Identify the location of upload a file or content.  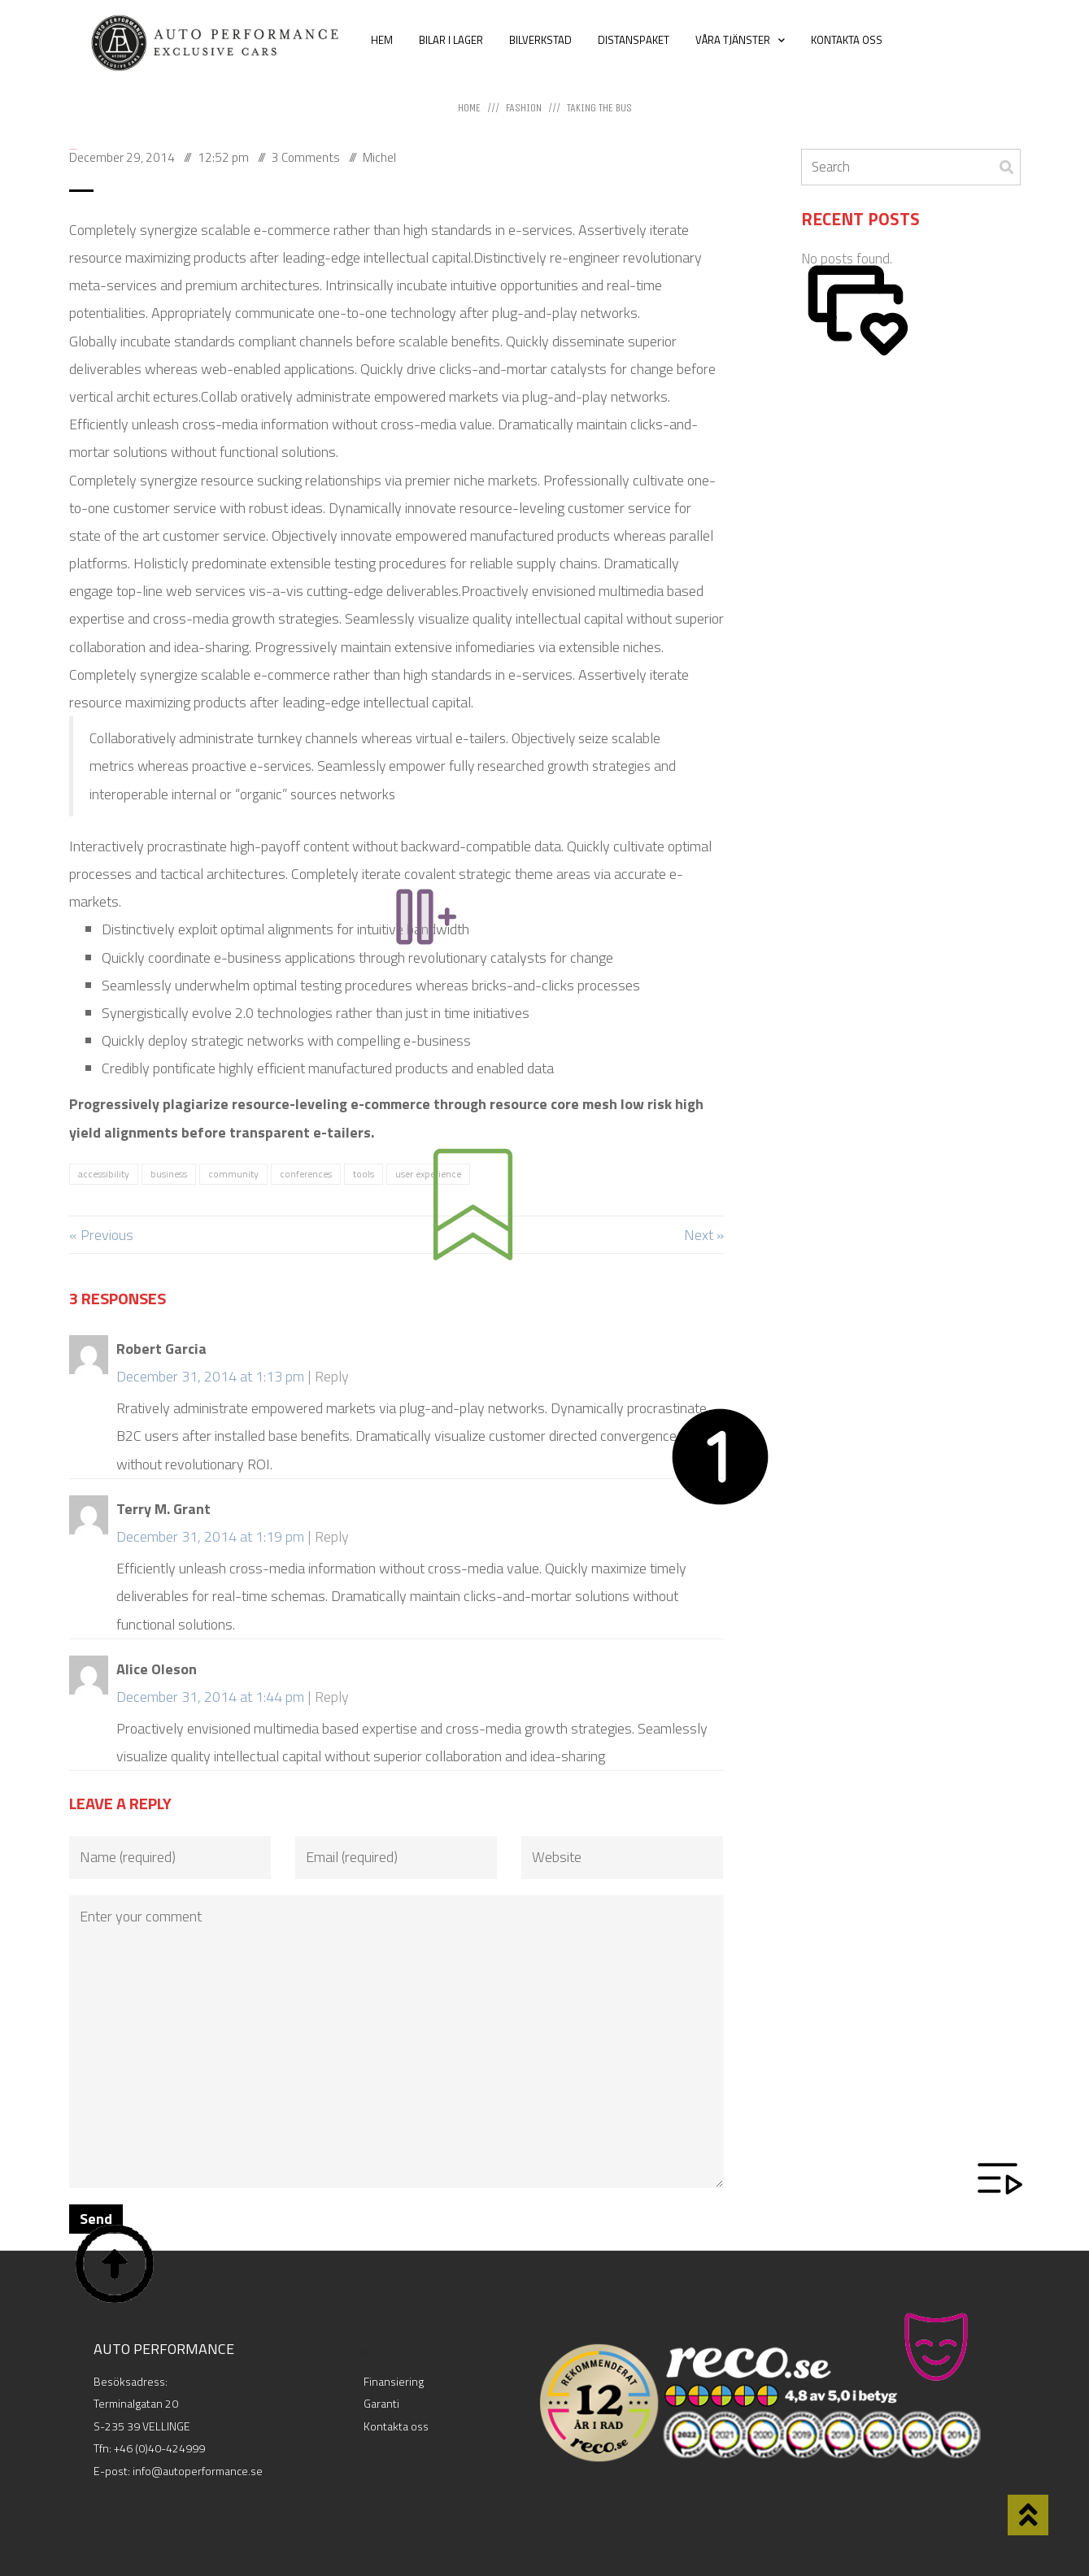
(115, 2264).